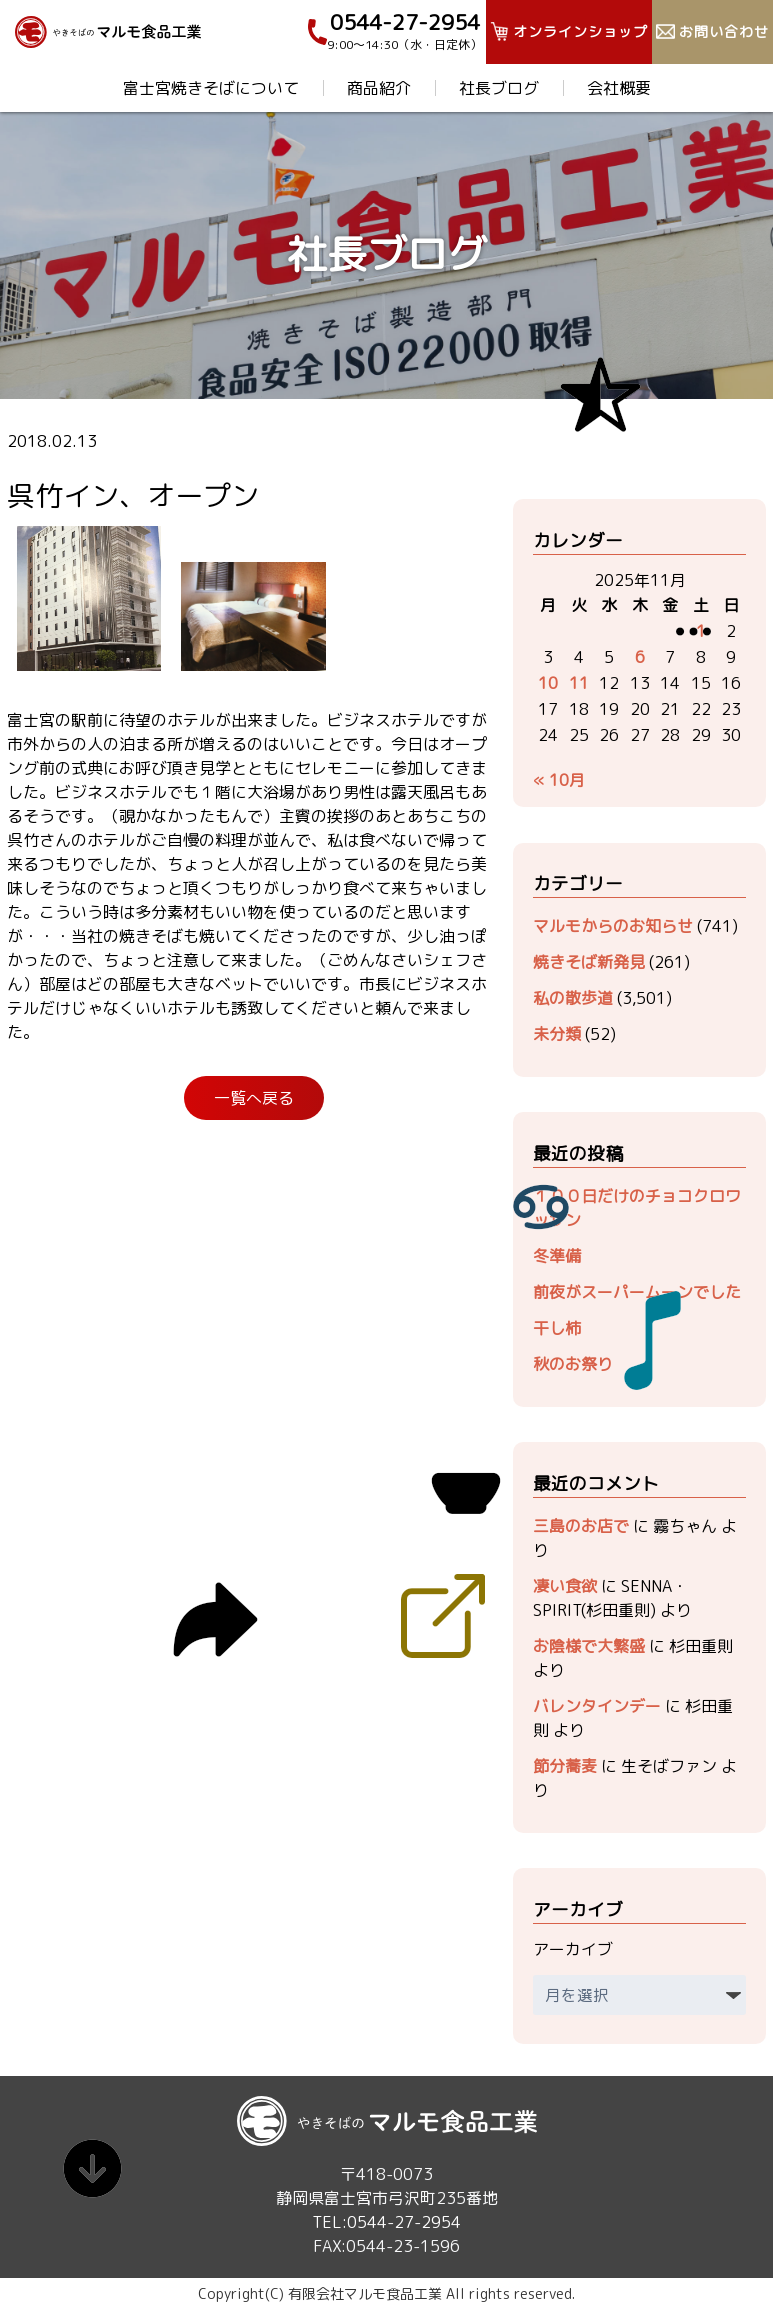 The width and height of the screenshot is (773, 2309). What do you see at coordinates (215, 1619) in the screenshot?
I see `share or forward content` at bounding box center [215, 1619].